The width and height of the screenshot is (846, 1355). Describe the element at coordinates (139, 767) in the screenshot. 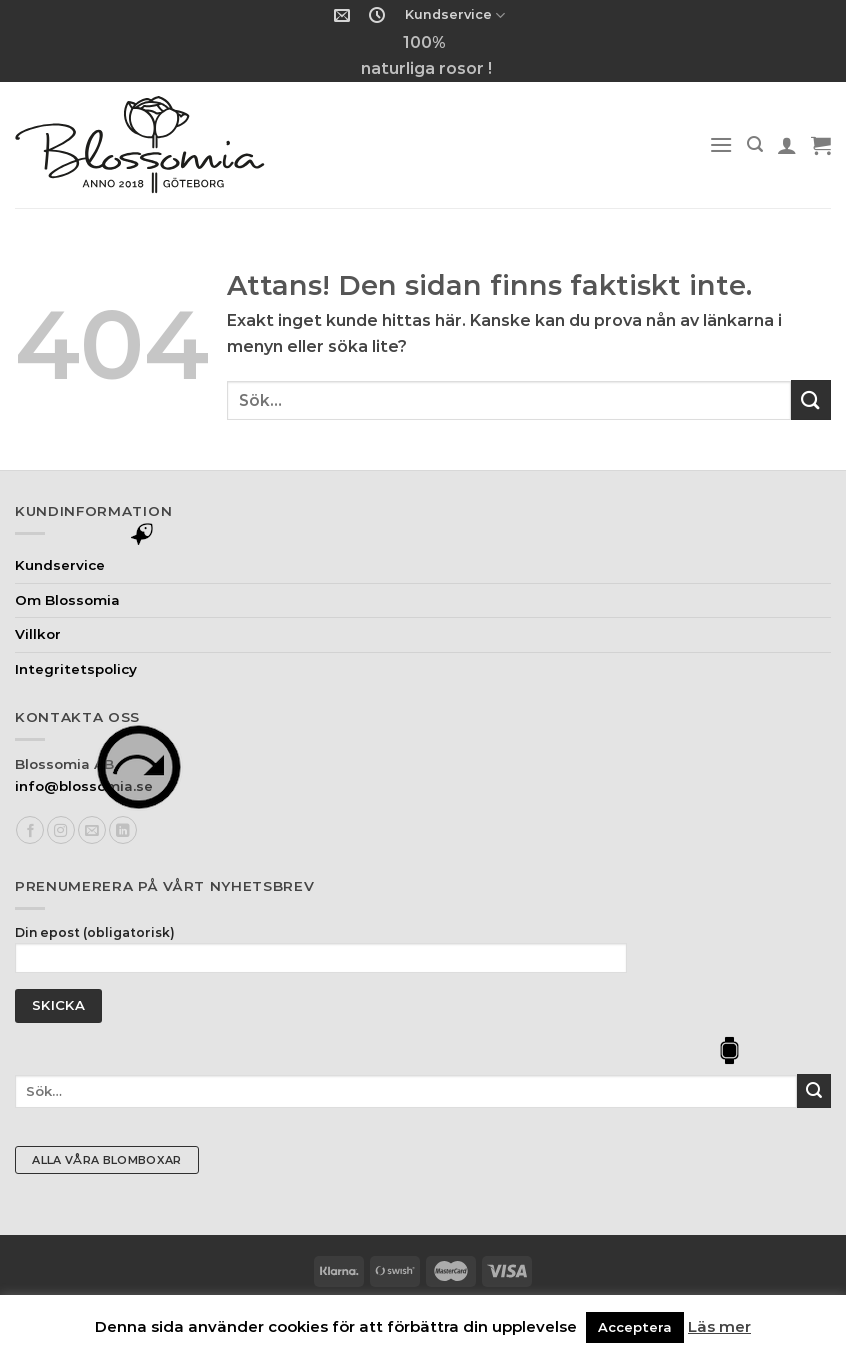

I see `skip to the next scheduled item or plan` at that location.